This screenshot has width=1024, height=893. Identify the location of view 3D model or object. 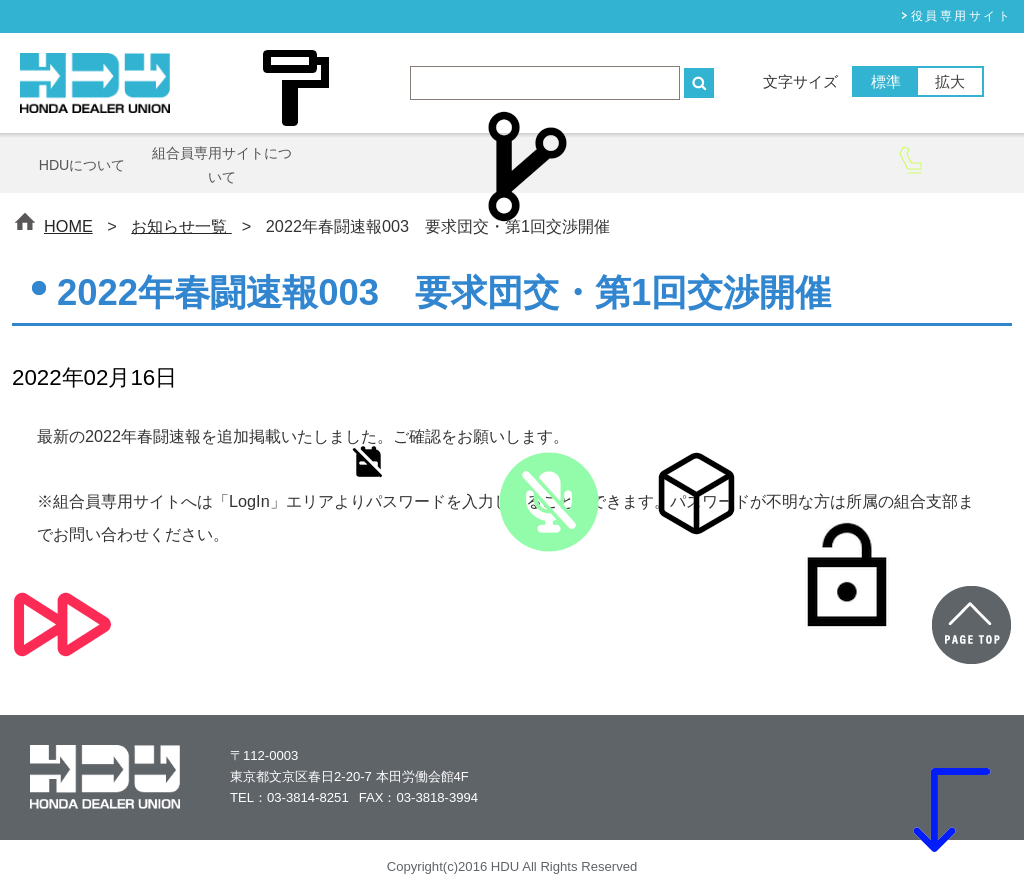
(696, 493).